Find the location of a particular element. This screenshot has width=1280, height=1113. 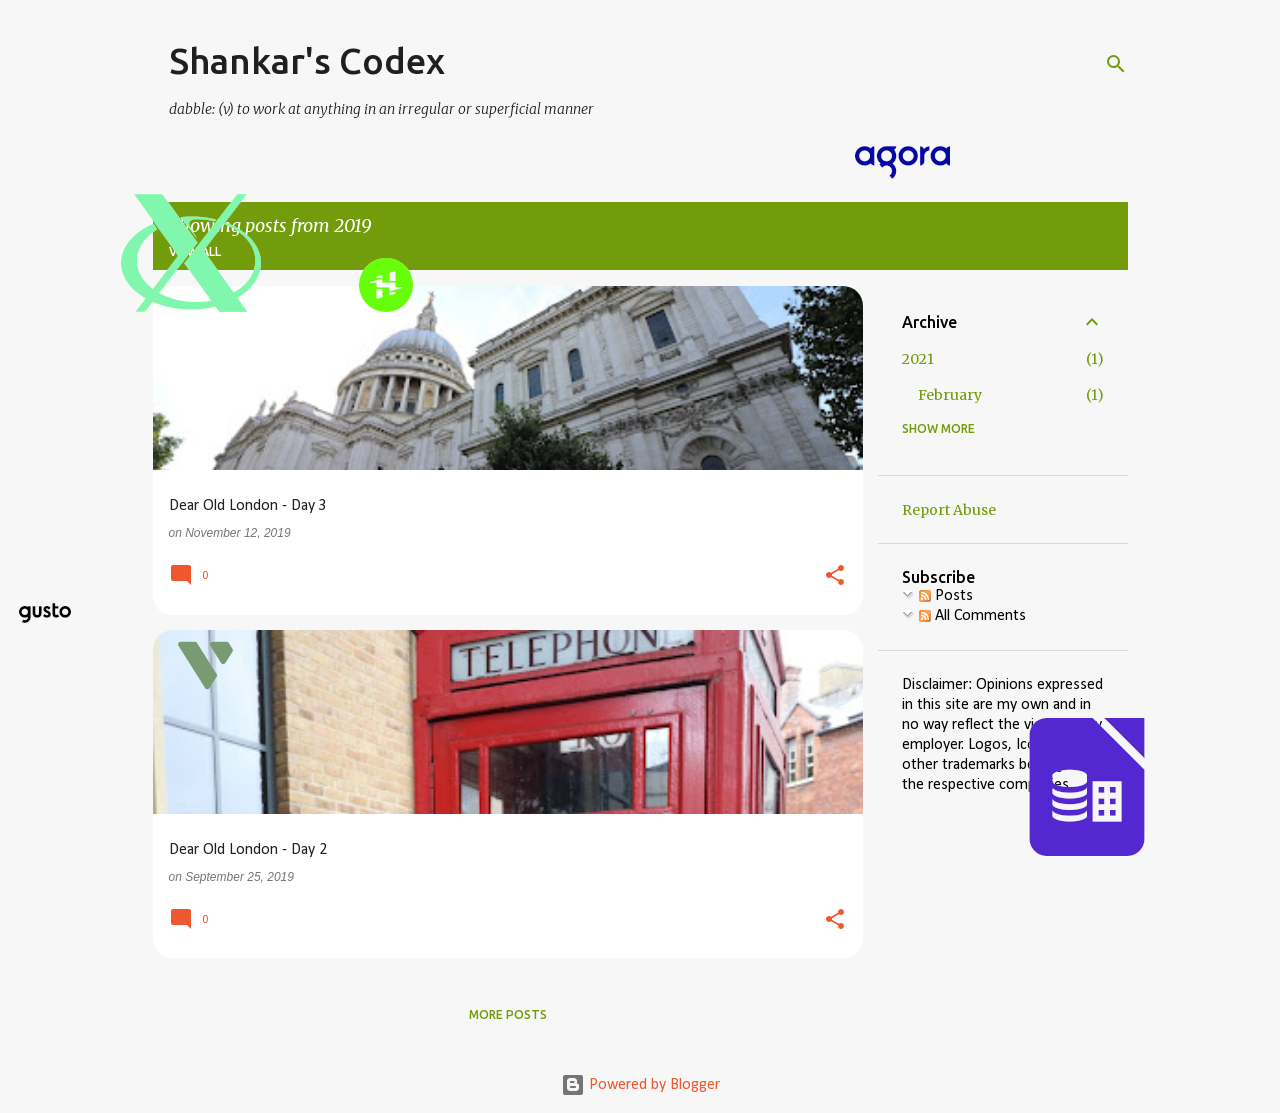

agora brand logo is located at coordinates (902, 162).